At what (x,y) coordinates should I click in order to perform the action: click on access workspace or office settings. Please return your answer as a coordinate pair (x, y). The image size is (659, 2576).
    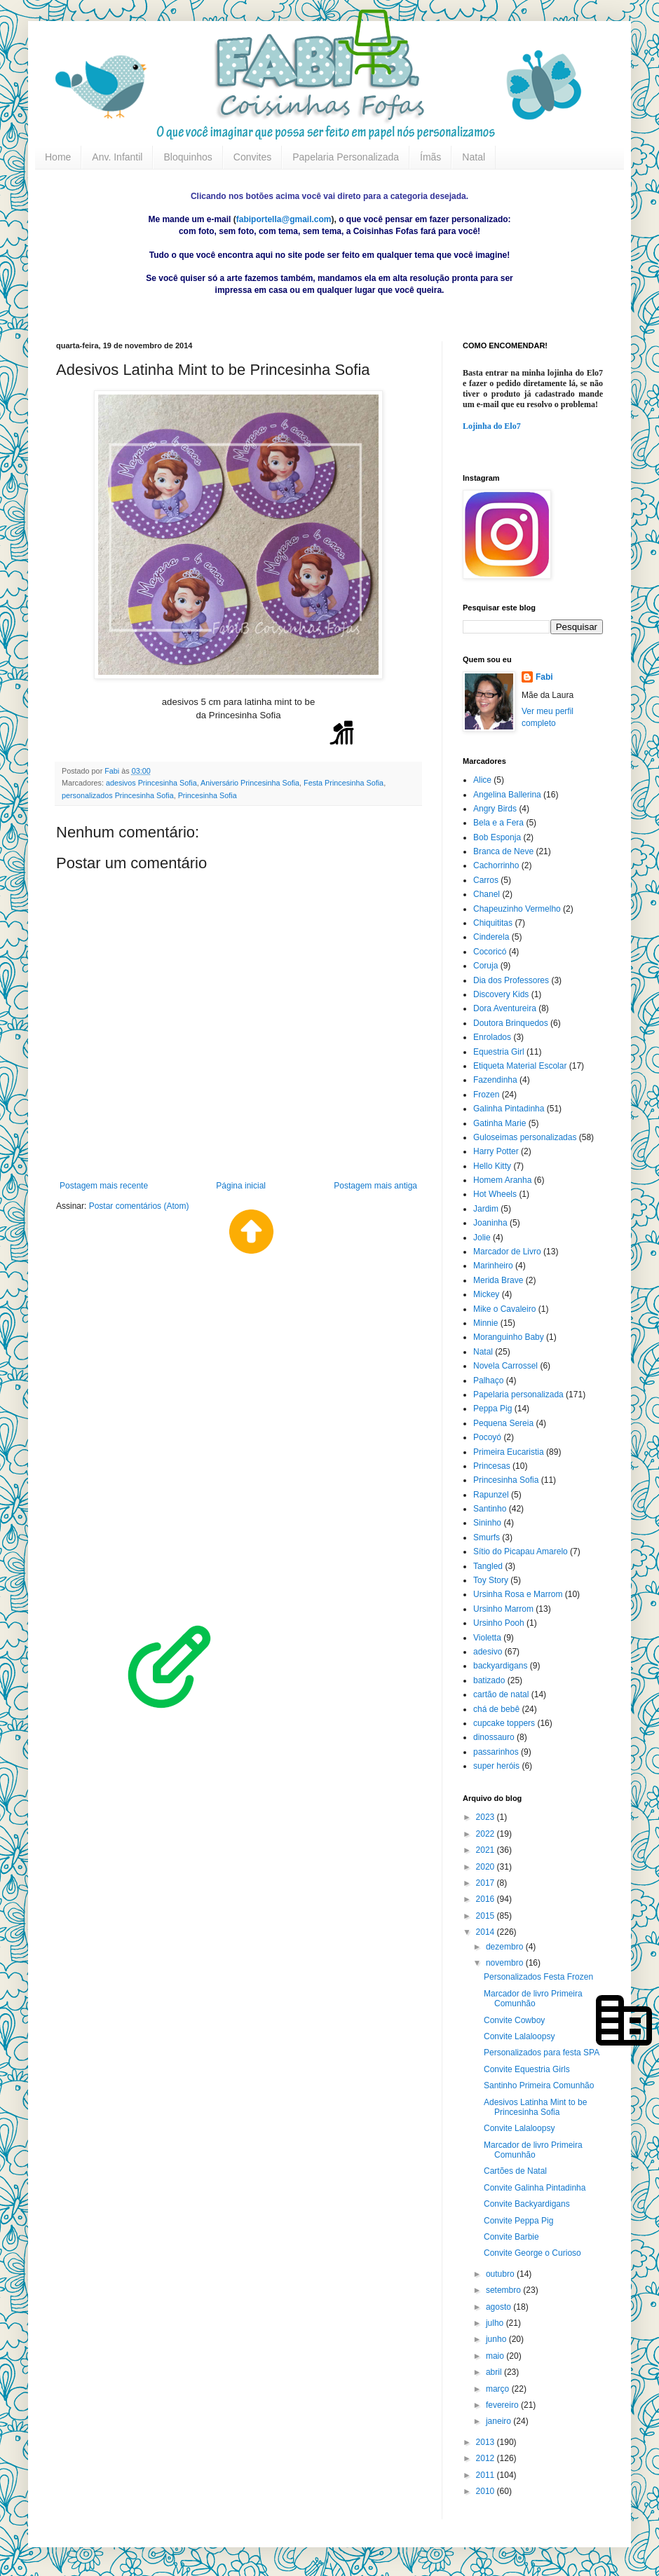
    Looking at the image, I should click on (373, 42).